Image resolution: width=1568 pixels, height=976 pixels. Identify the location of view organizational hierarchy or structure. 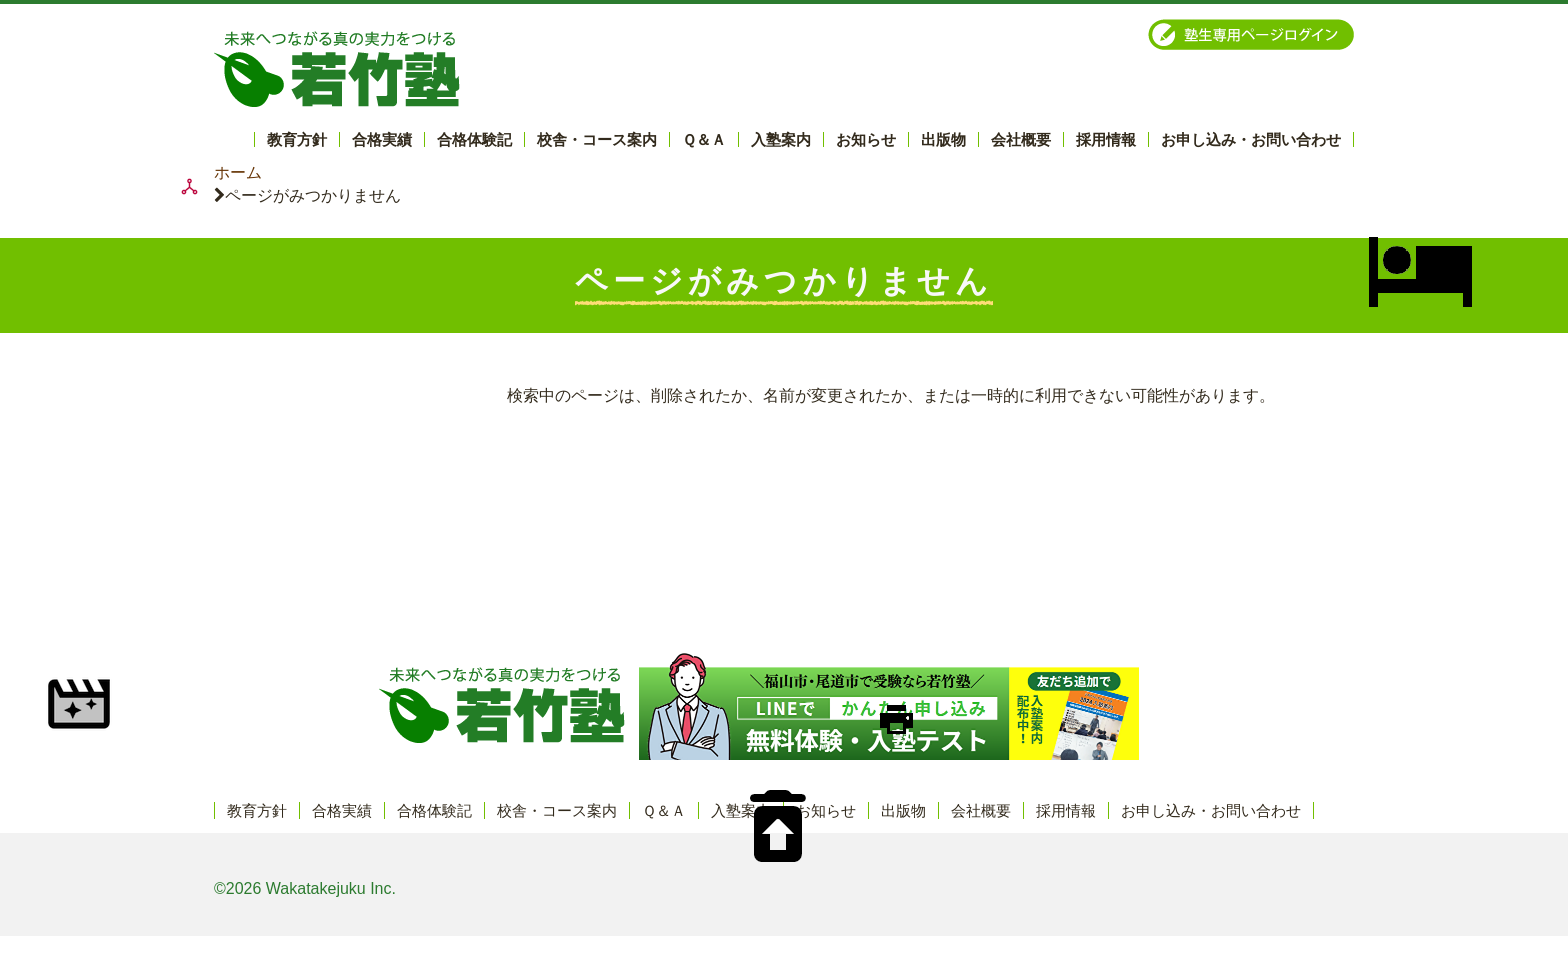
(189, 186).